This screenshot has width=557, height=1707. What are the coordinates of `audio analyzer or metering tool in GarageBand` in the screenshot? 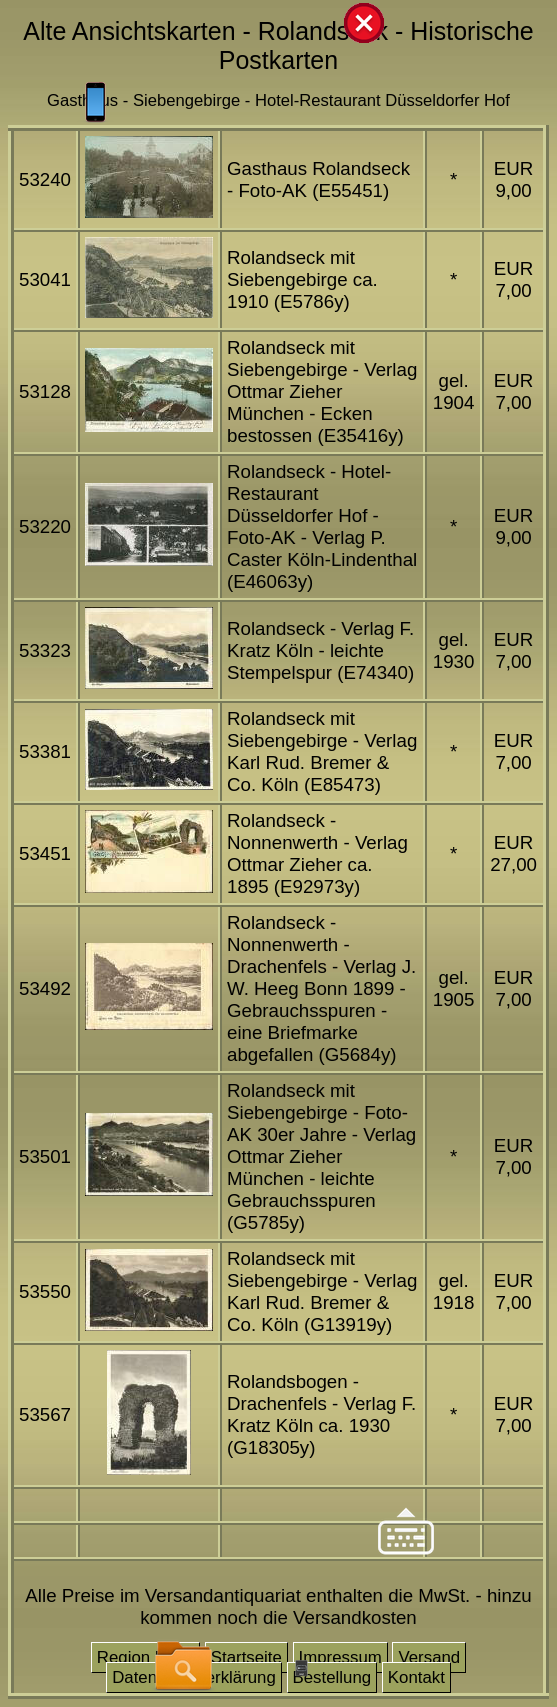 It's located at (301, 1668).